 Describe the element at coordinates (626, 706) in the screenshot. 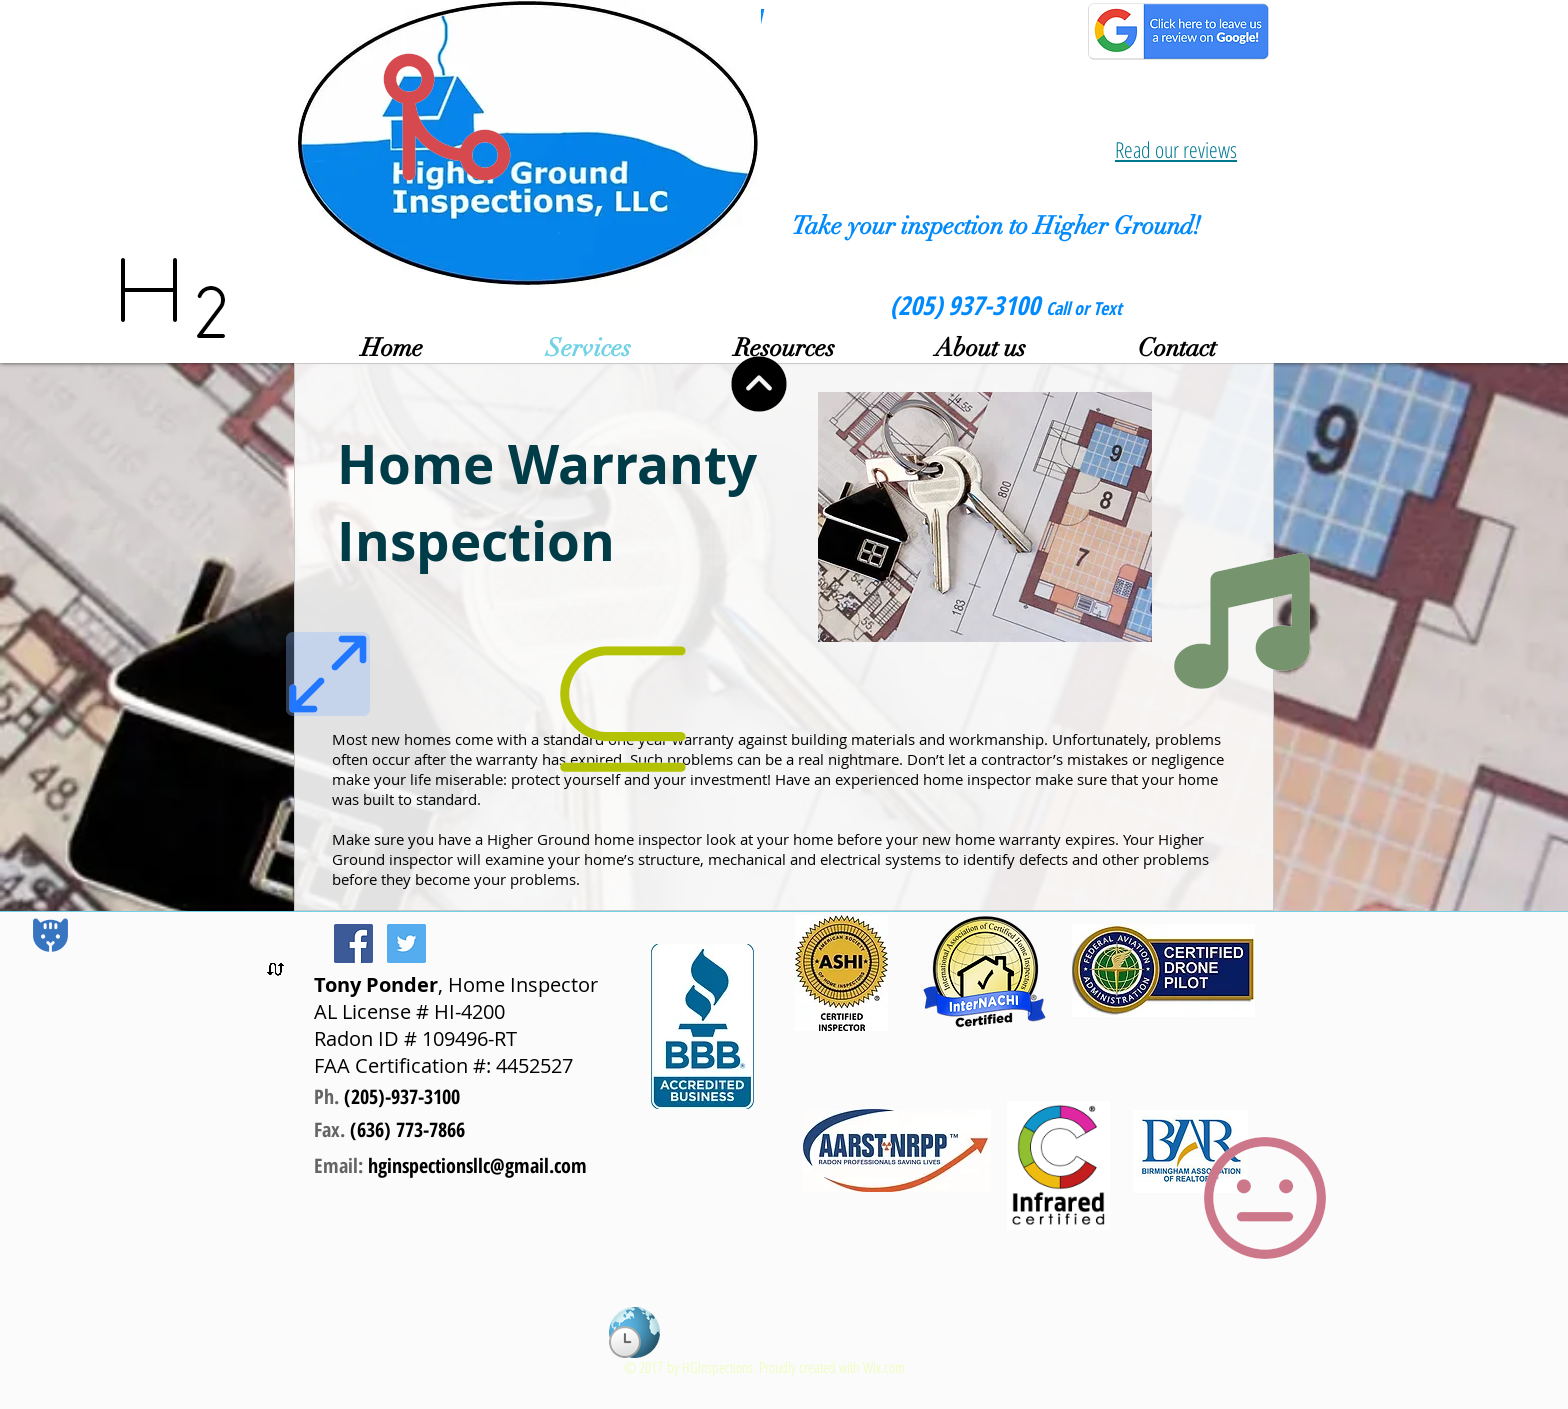

I see `indicates a subset relationship in mathematical or set operations` at that location.